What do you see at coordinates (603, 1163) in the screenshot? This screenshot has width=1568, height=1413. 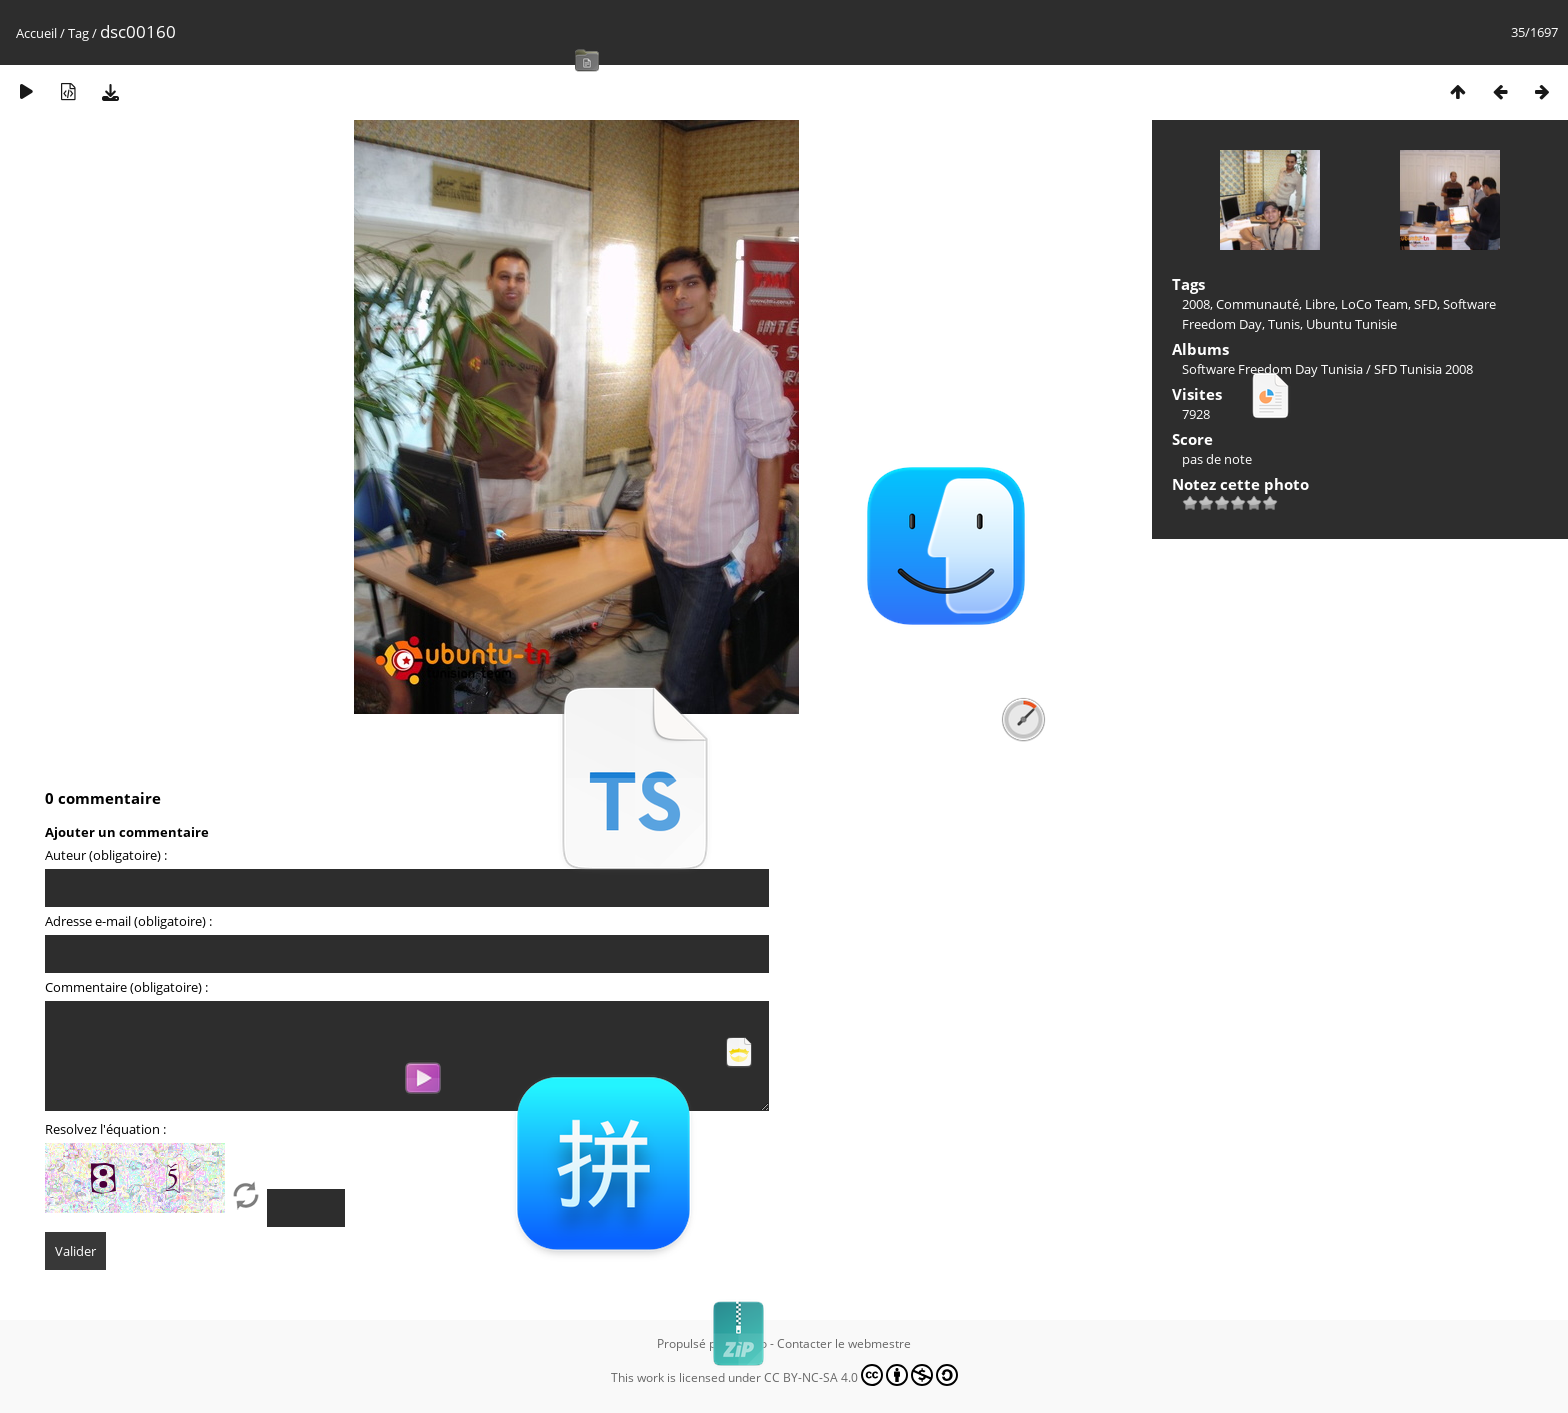 I see `open ibus pinyin chinese input method` at bounding box center [603, 1163].